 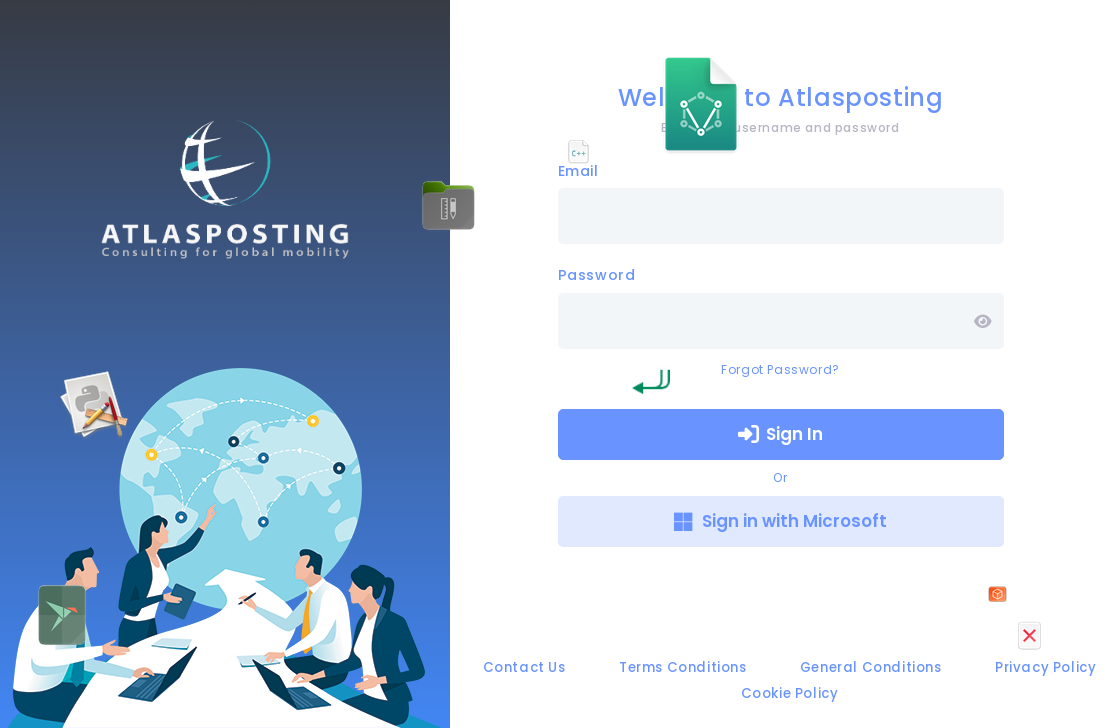 I want to click on a vector graphics file, so click(x=701, y=104).